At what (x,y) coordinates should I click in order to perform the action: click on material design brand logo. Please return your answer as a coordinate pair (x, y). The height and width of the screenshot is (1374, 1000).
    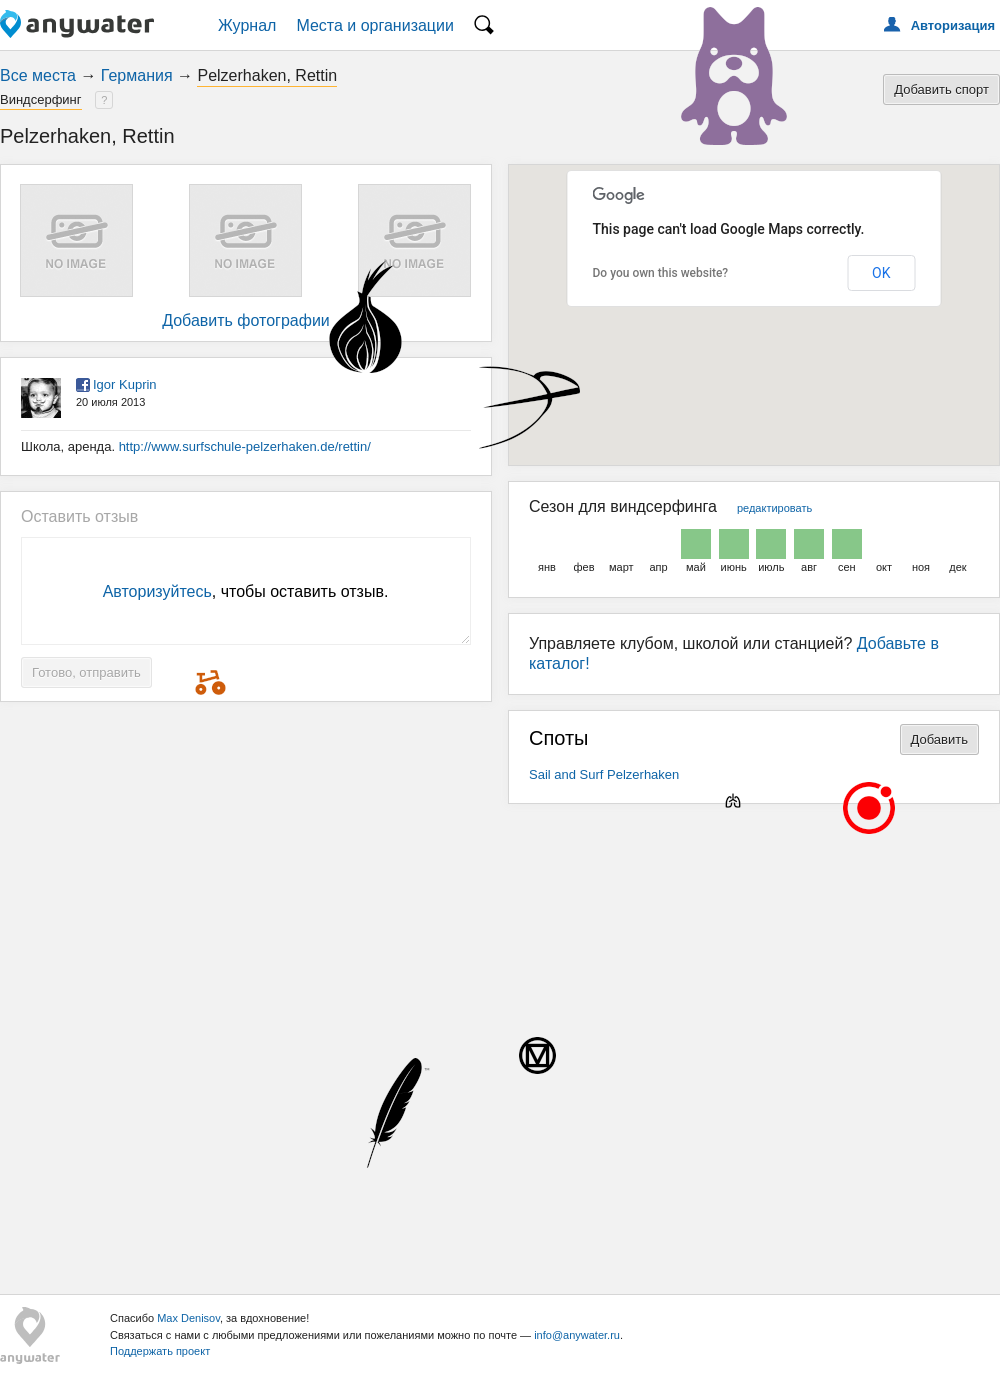
    Looking at the image, I should click on (537, 1055).